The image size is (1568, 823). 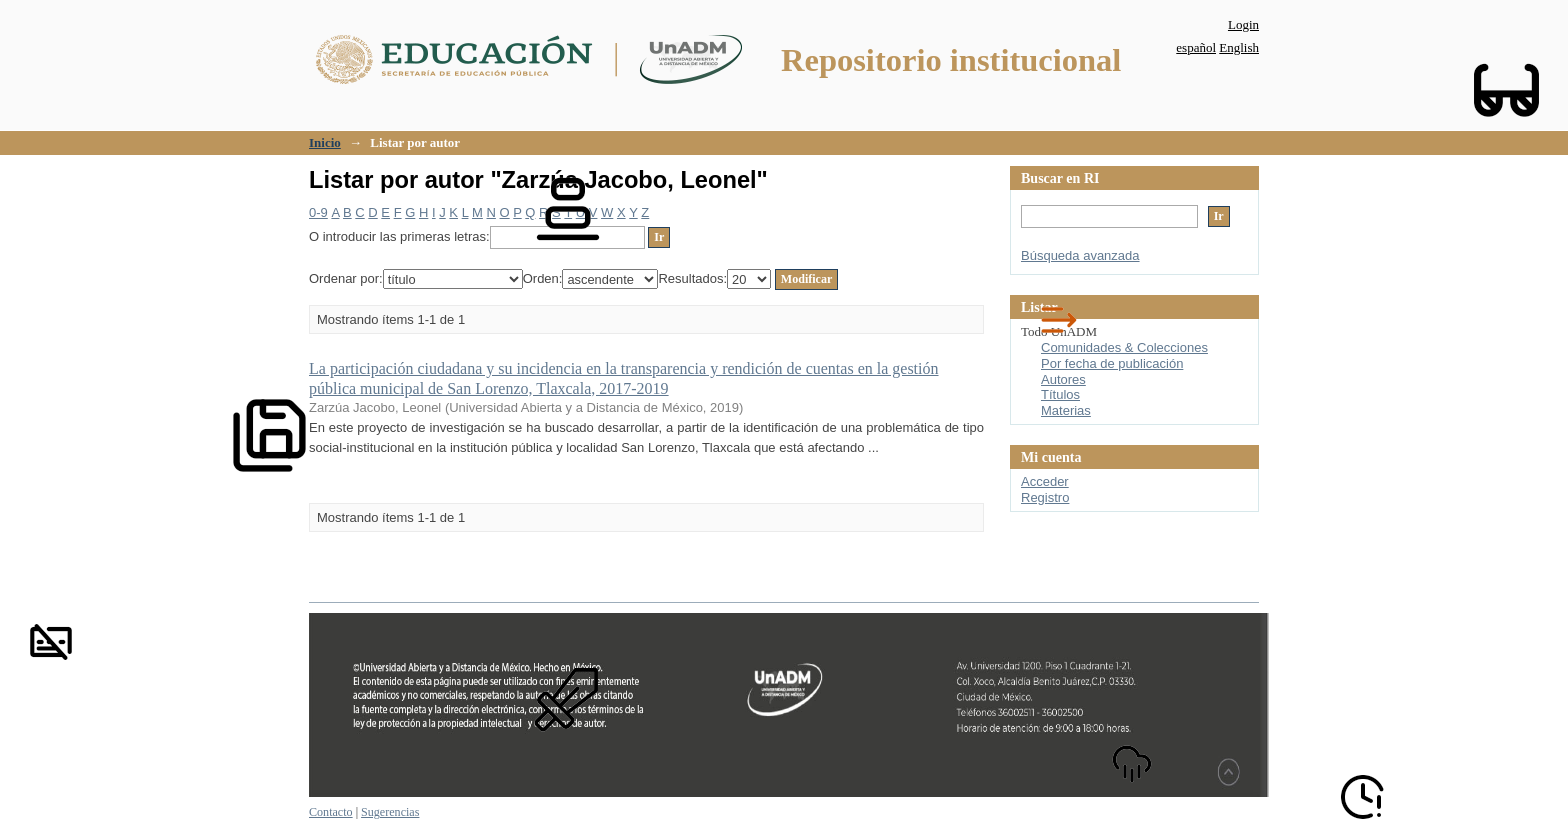 I want to click on toggle cool or casual display mode, so click(x=1506, y=91).